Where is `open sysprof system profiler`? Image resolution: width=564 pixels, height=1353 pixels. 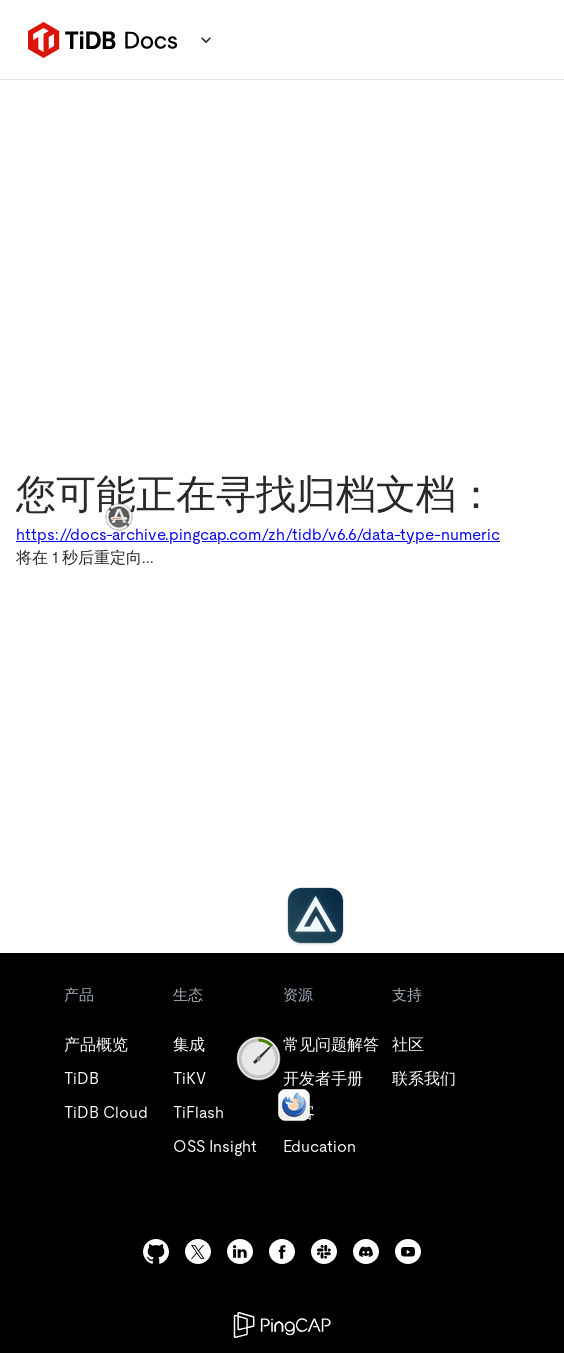
open sysprof system profiler is located at coordinates (258, 1058).